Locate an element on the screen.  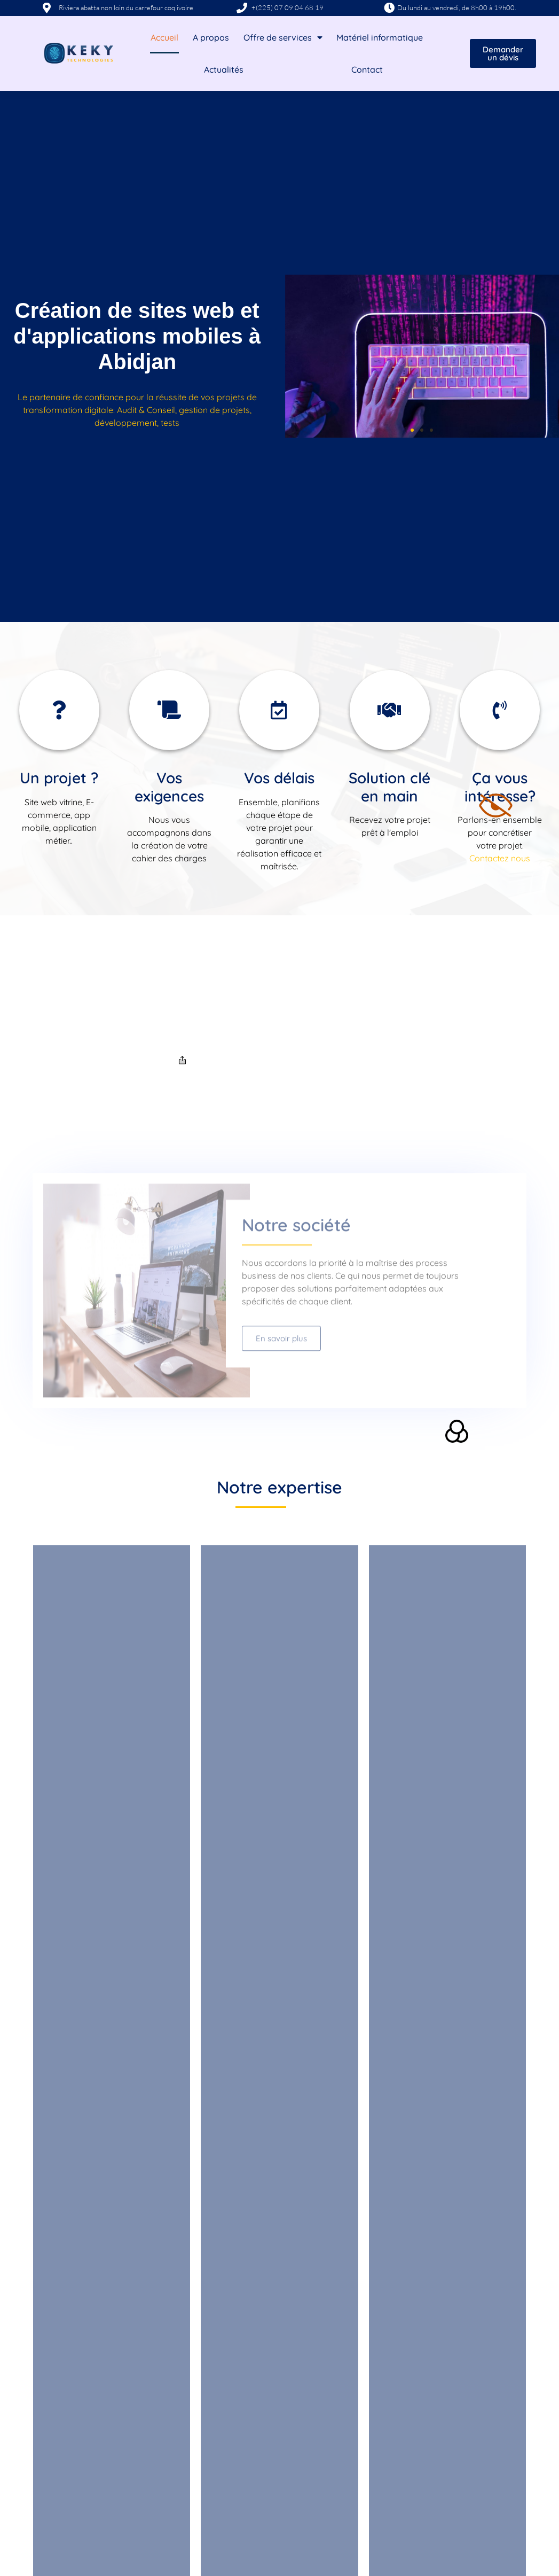
hide content from view is located at coordinates (495, 805).